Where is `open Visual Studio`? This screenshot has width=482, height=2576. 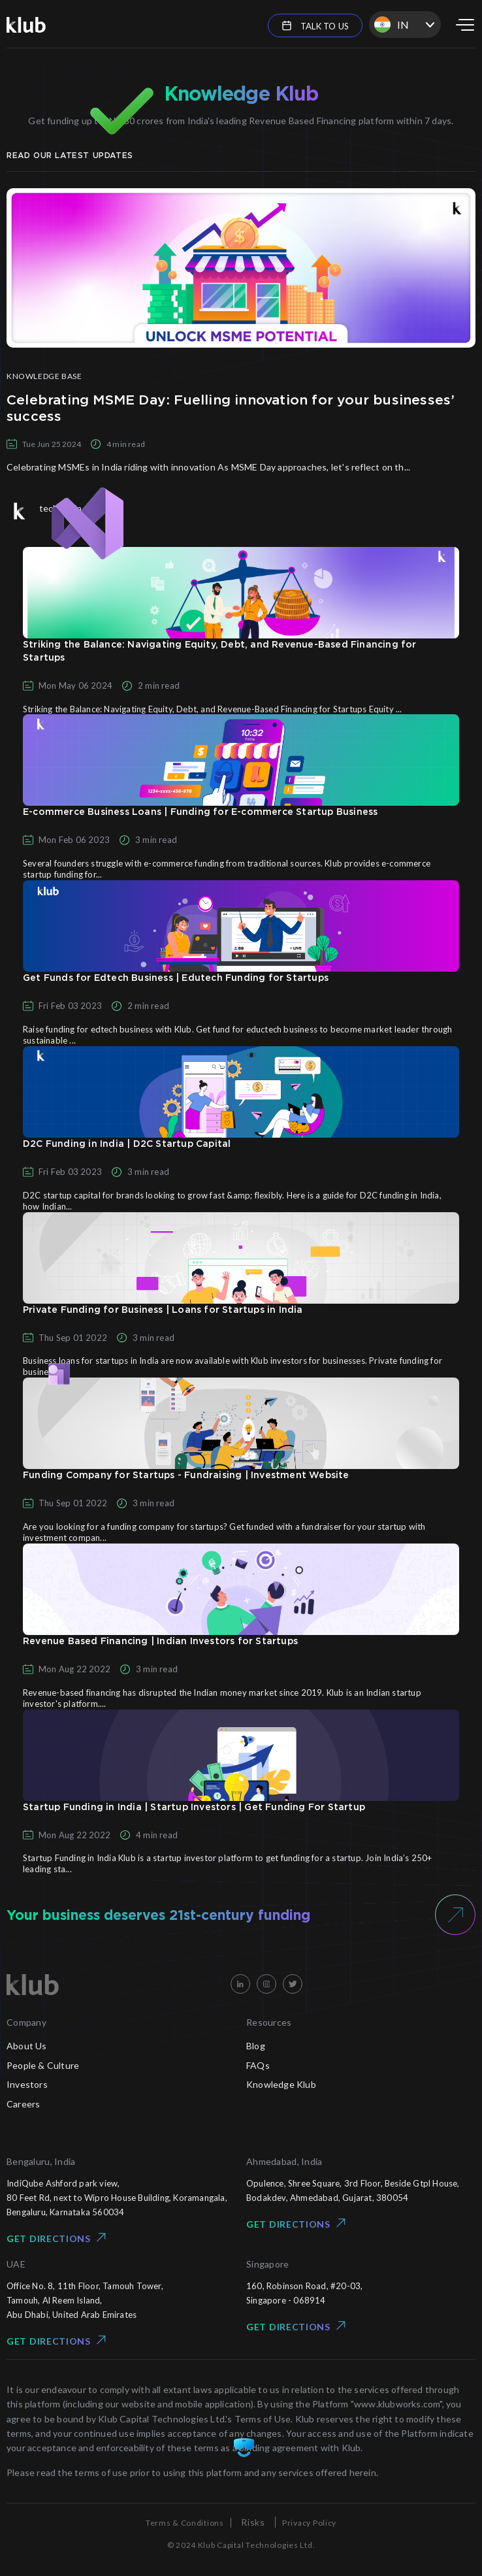 open Visual Studio is located at coordinates (88, 523).